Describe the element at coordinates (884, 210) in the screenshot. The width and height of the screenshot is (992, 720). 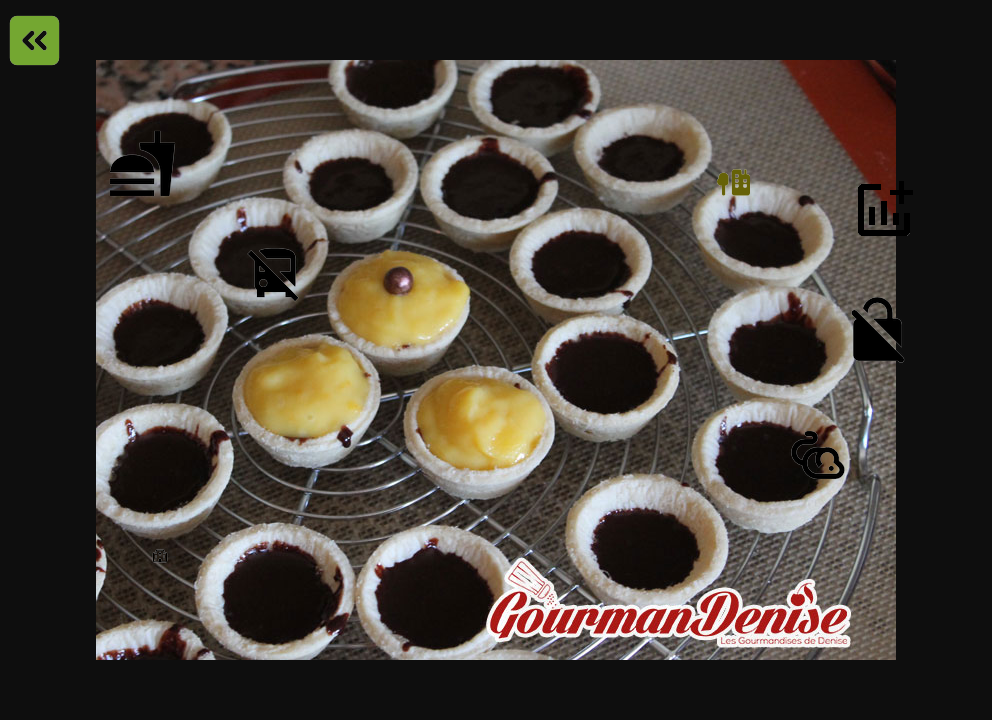
I see `add a new chart or graph` at that location.